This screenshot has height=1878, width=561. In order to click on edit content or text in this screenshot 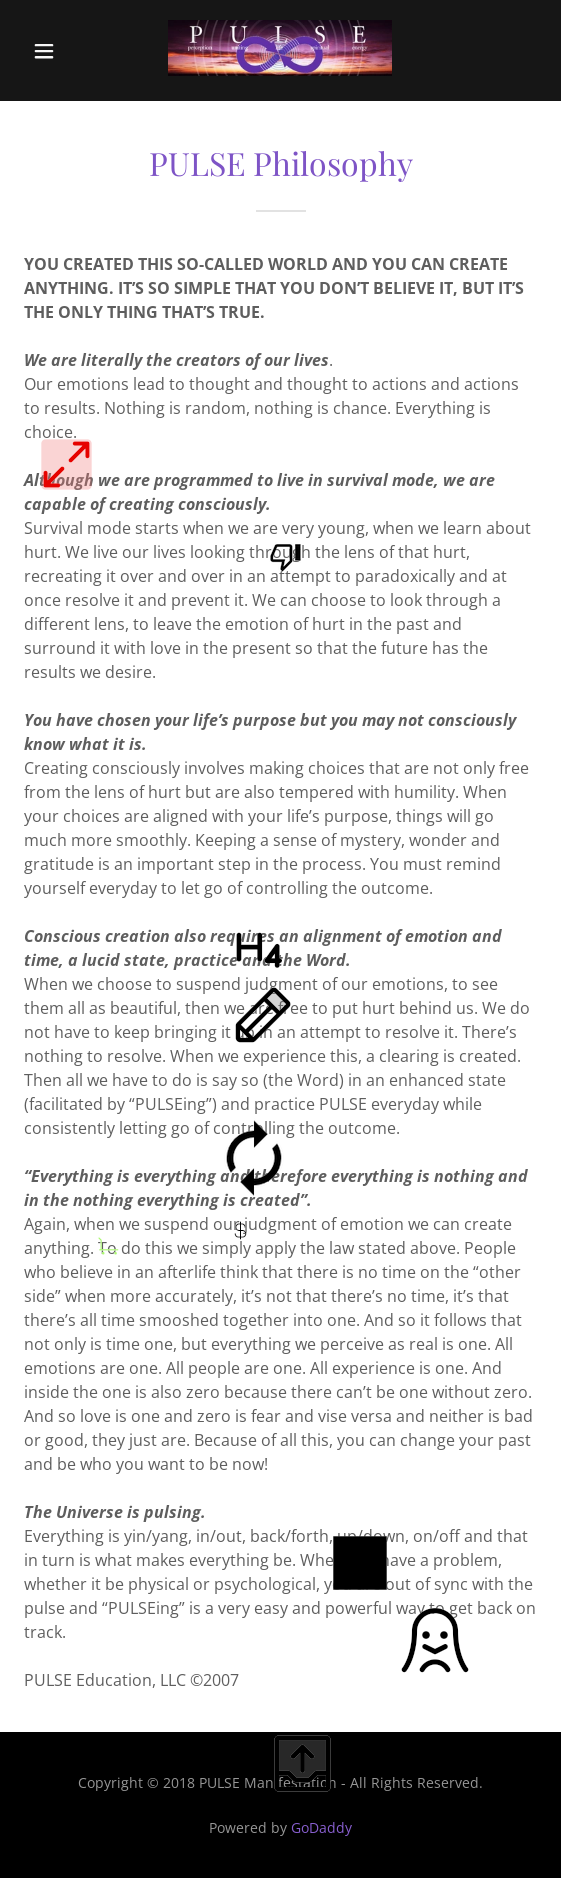, I will do `click(262, 1016)`.